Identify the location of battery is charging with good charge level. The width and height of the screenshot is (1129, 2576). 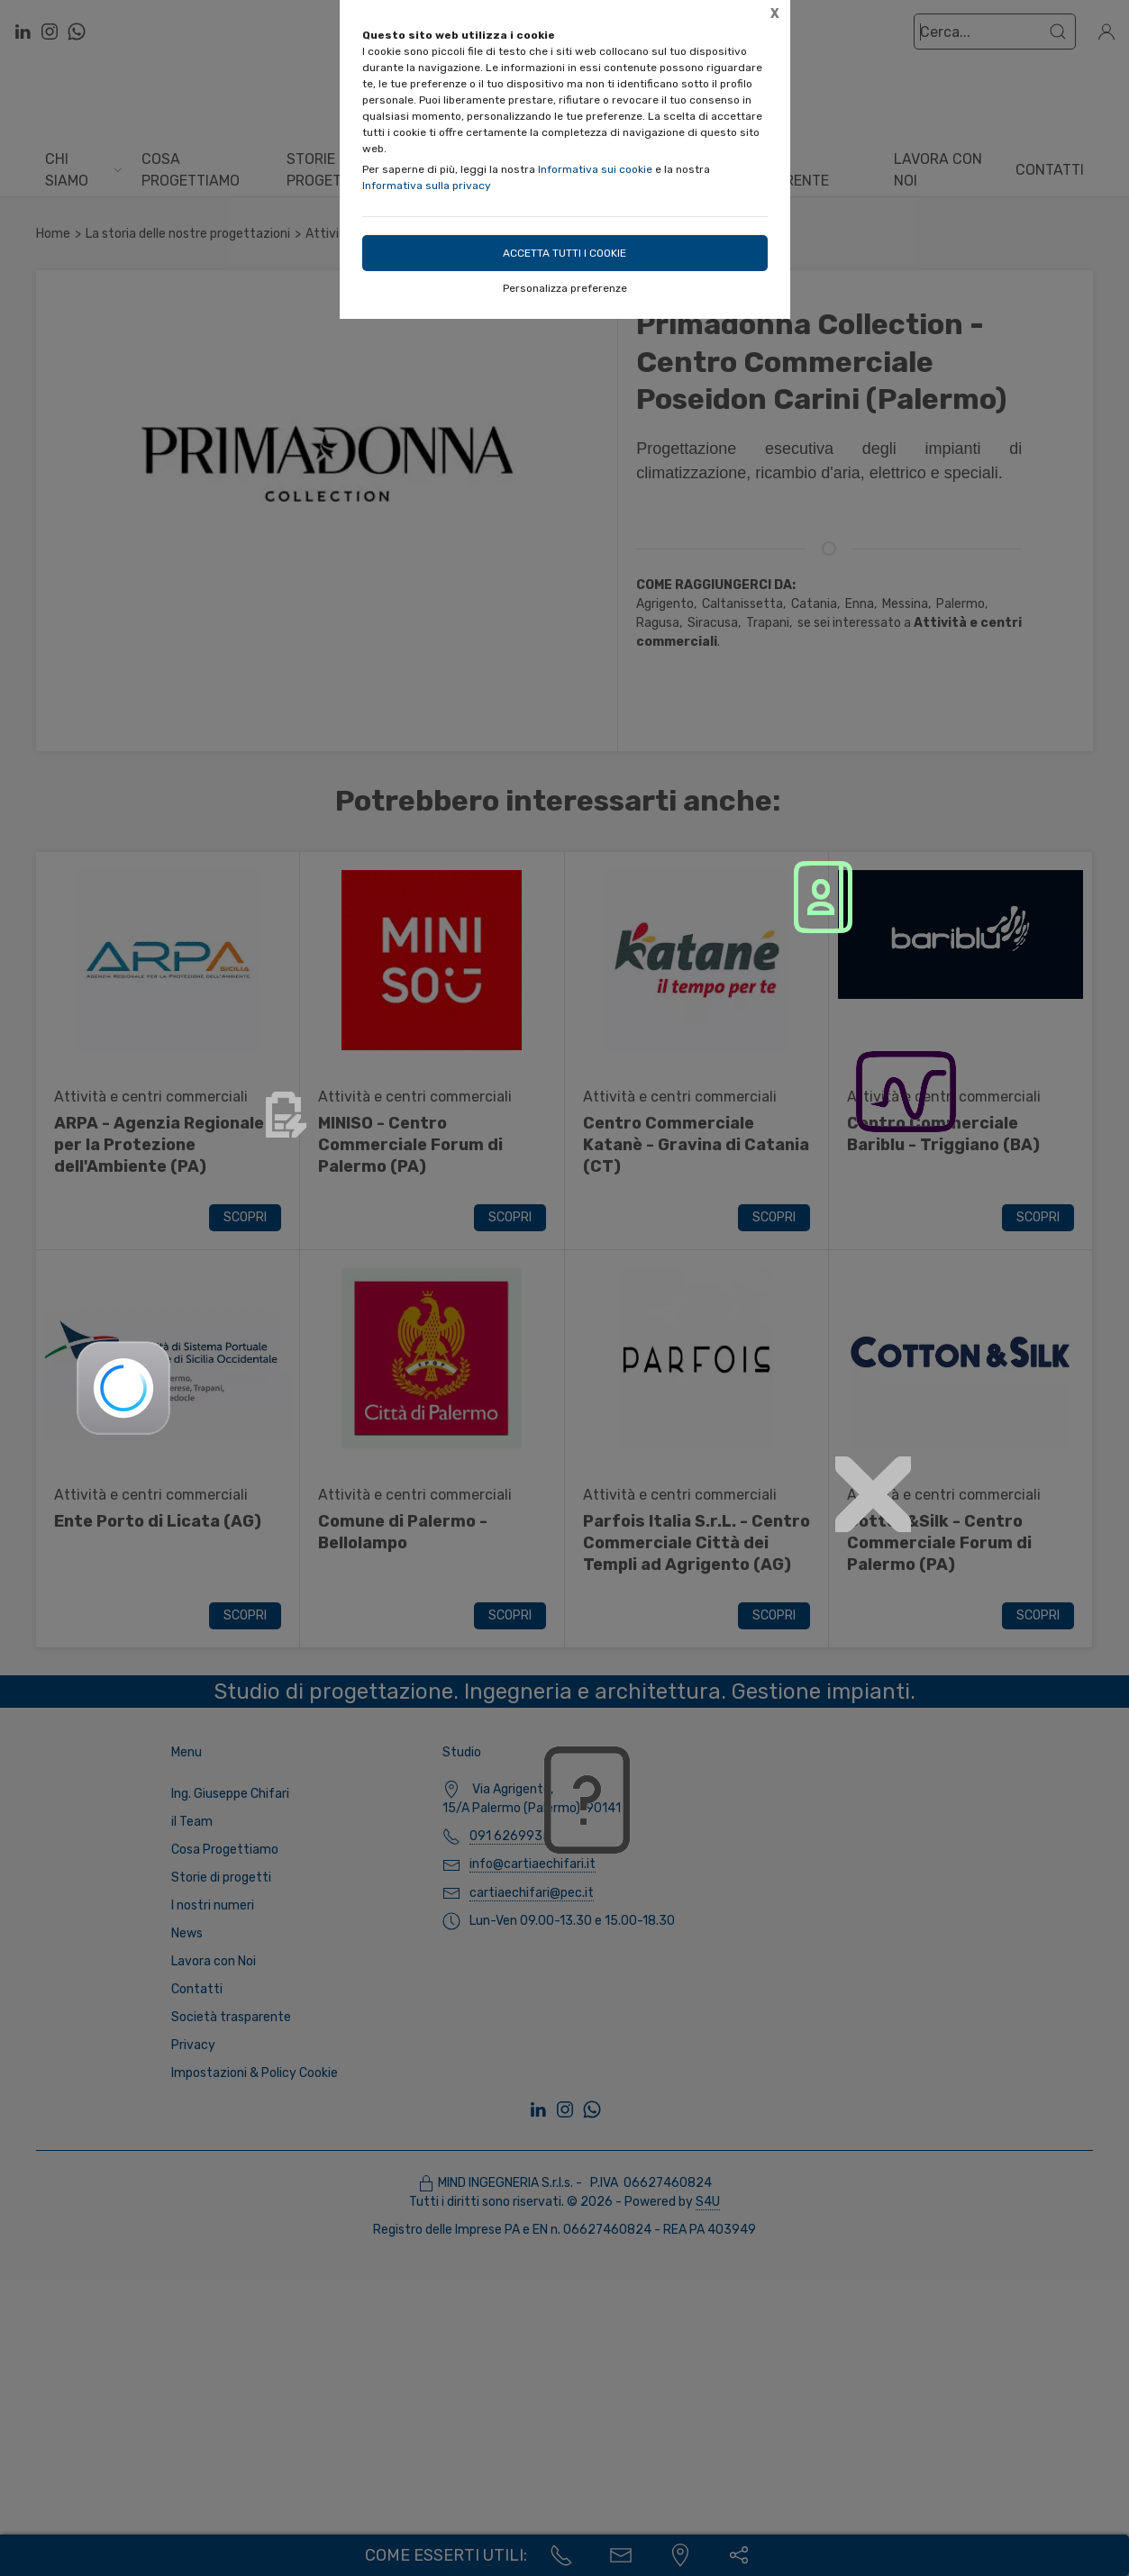
(283, 1114).